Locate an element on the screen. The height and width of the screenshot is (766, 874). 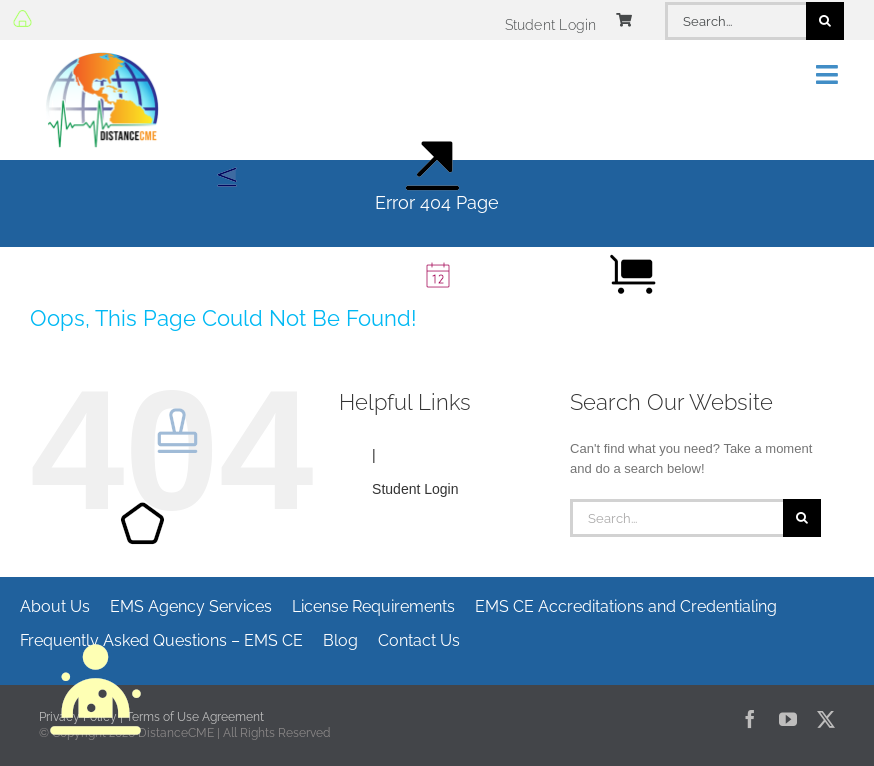
apply a stamp or seal to a document is located at coordinates (177, 431).